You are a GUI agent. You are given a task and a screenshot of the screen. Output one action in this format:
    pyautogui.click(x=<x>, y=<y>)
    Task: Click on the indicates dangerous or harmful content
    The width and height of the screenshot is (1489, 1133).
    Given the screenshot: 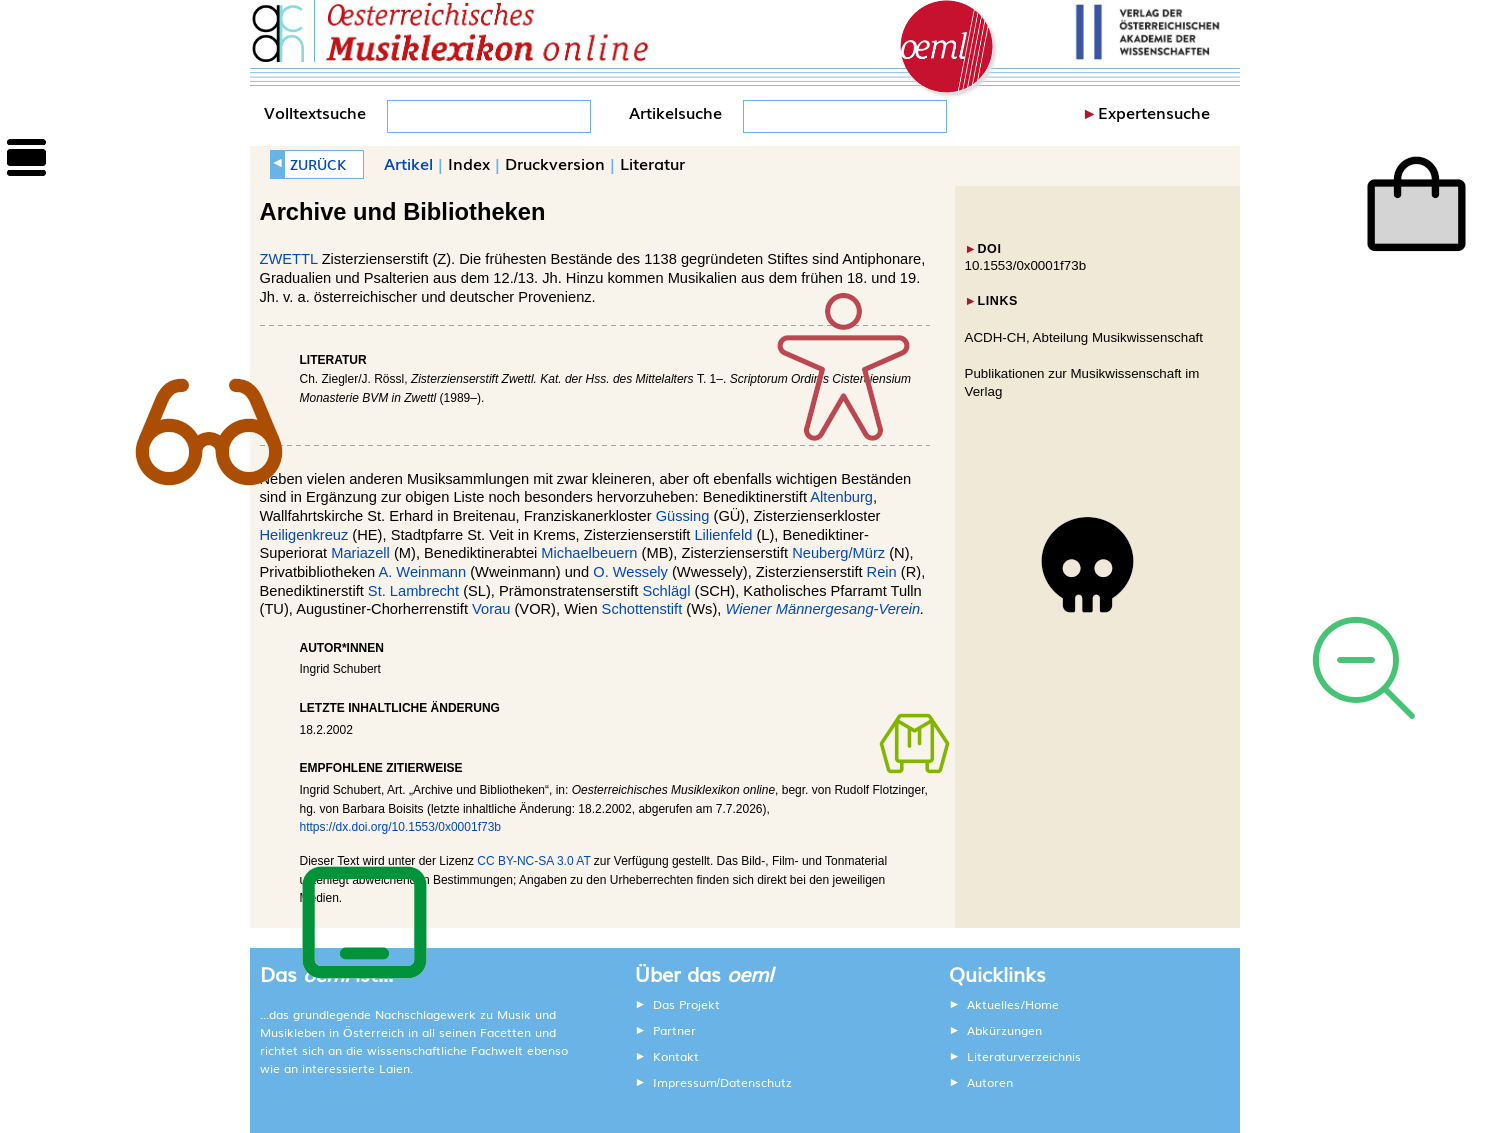 What is the action you would take?
    pyautogui.click(x=1087, y=566)
    